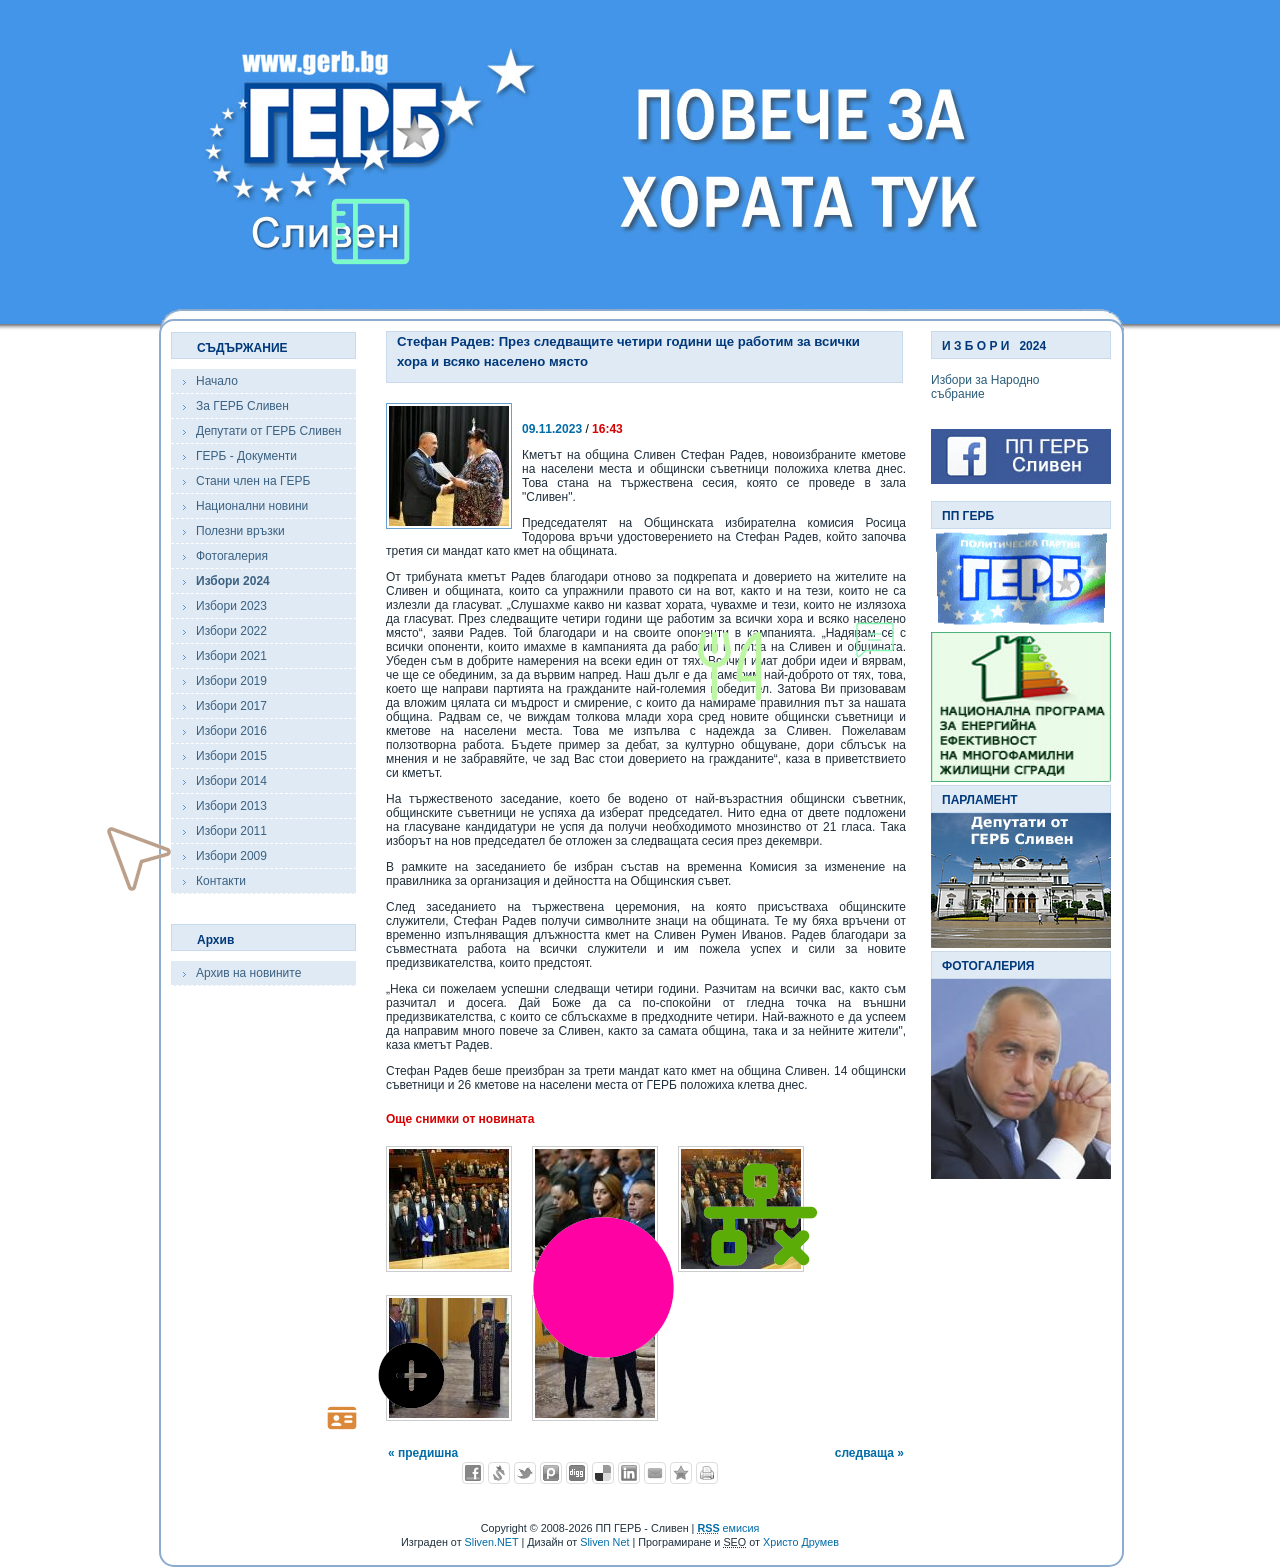 This screenshot has width=1280, height=1567. What do you see at coordinates (875, 637) in the screenshot?
I see `open chat or messaging` at bounding box center [875, 637].